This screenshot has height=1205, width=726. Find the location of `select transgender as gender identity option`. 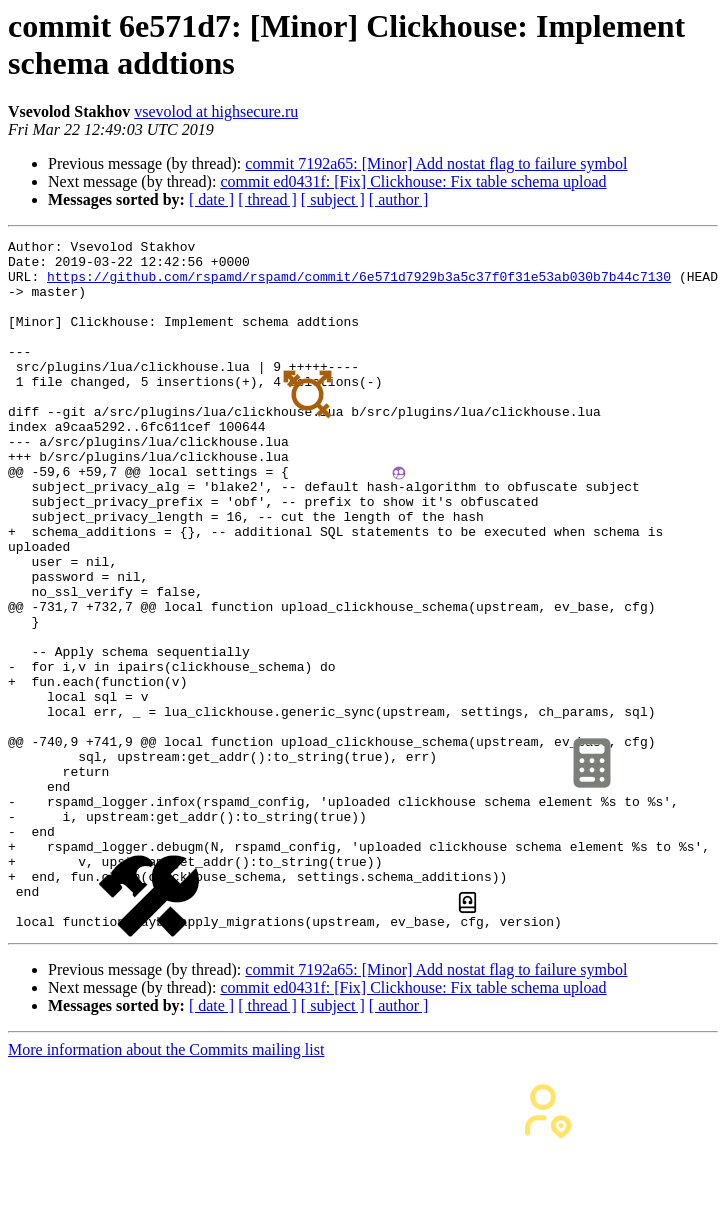

select transgender as gender identity option is located at coordinates (307, 394).